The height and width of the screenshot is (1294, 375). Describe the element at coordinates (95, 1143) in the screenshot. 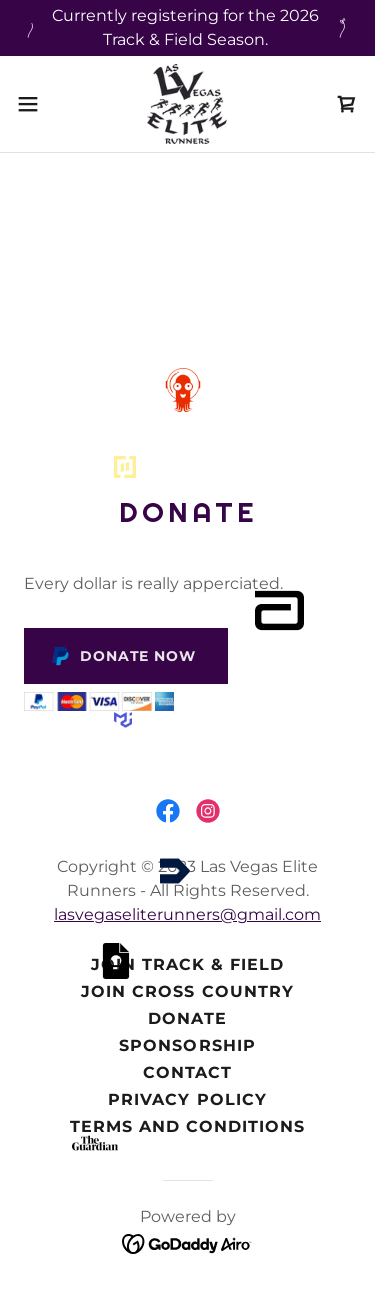

I see `open The Guardian news app` at that location.